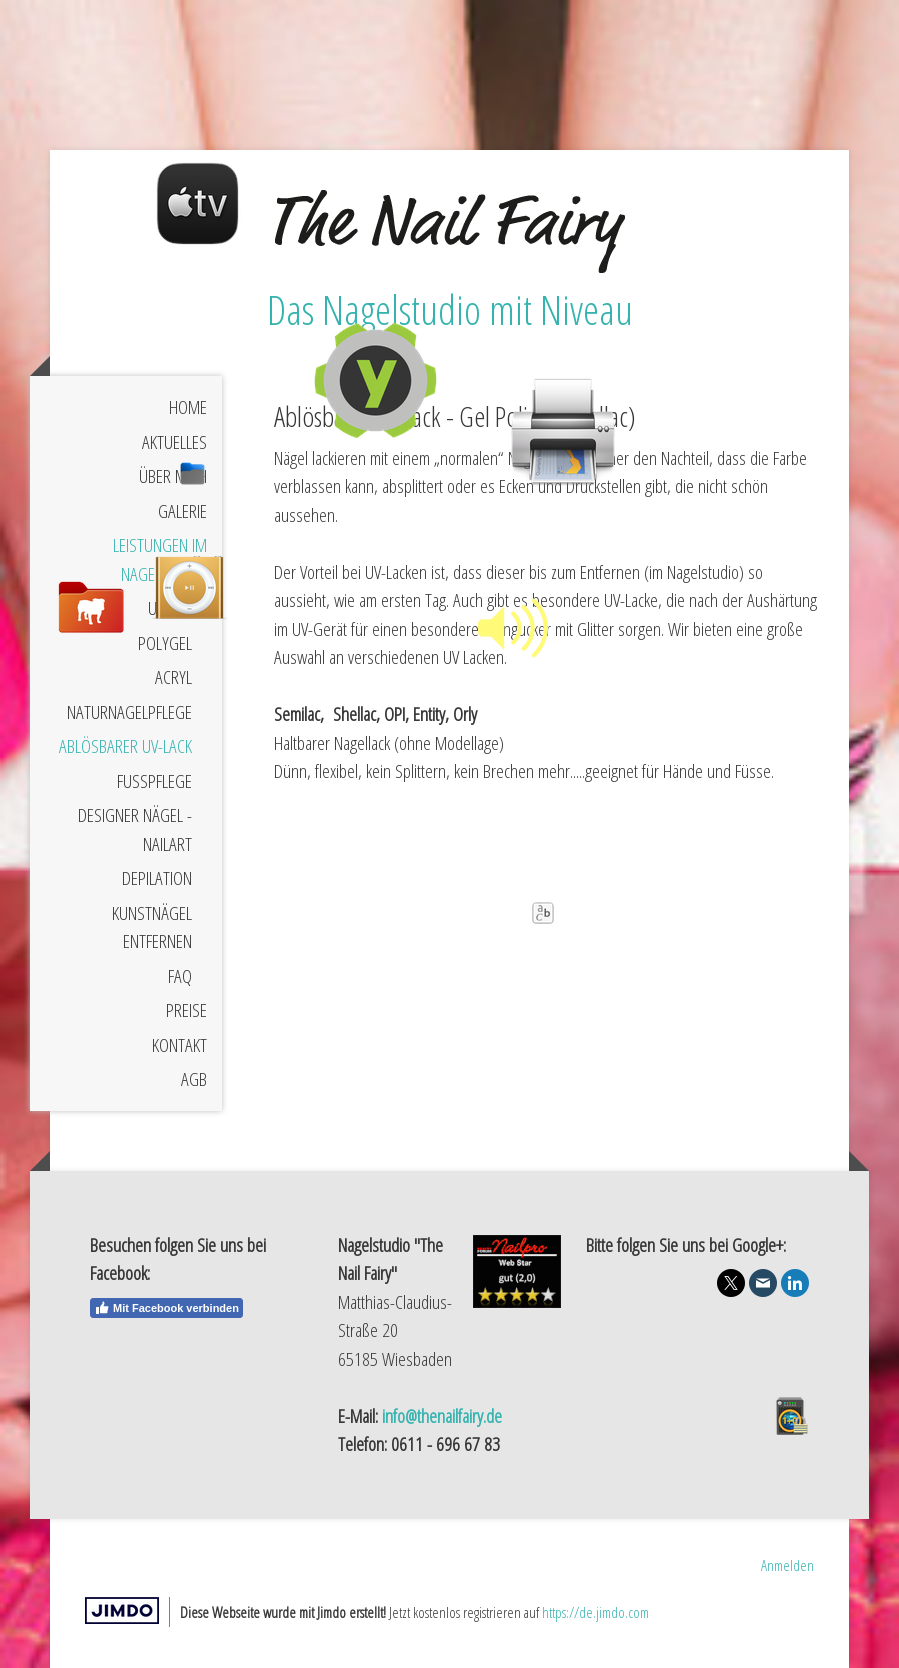 The width and height of the screenshot is (899, 1668). Describe the element at coordinates (790, 1416) in the screenshot. I see `locked RAID 10 storage volume` at that location.